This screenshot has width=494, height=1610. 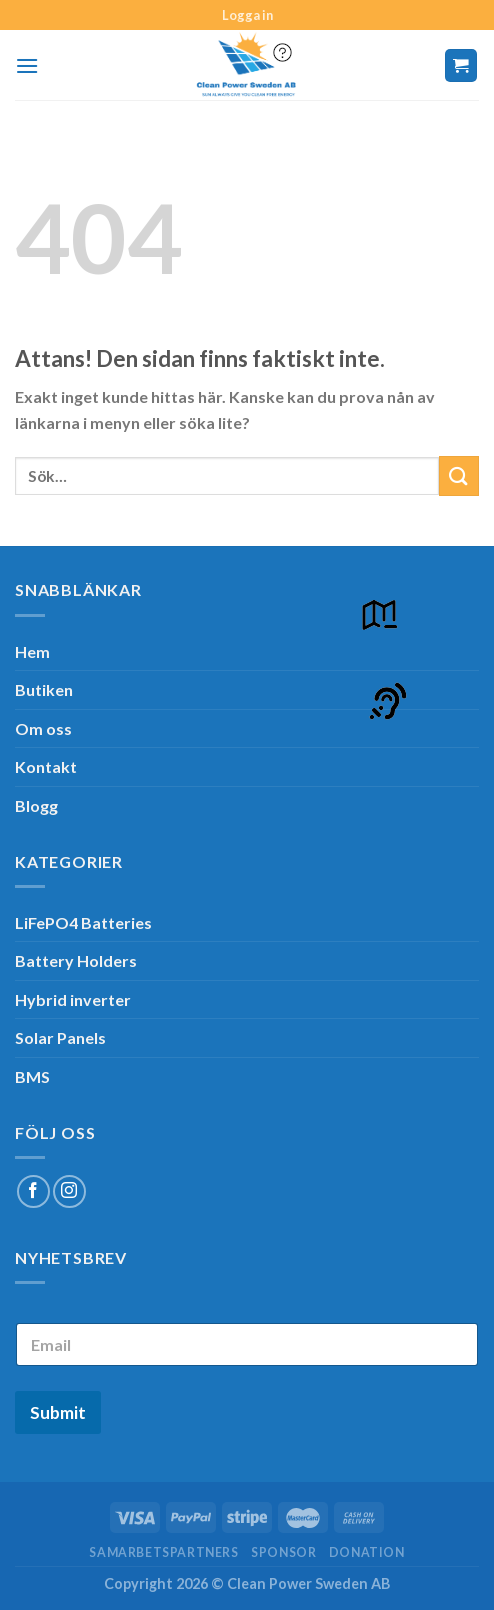 I want to click on remove a location from the map, so click(x=379, y=615).